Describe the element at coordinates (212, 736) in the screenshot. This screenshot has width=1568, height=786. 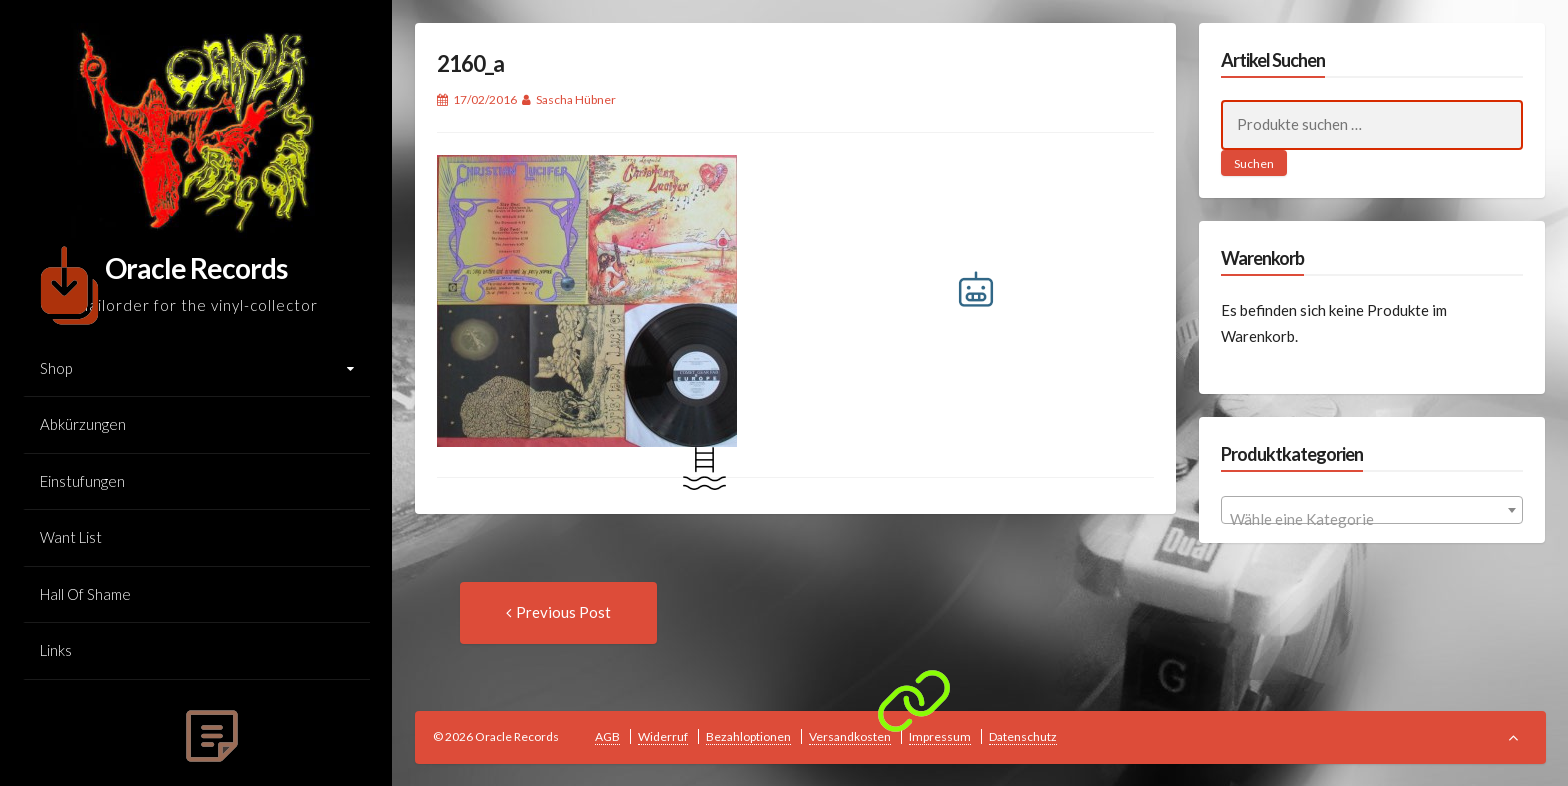
I see `create a new note` at that location.